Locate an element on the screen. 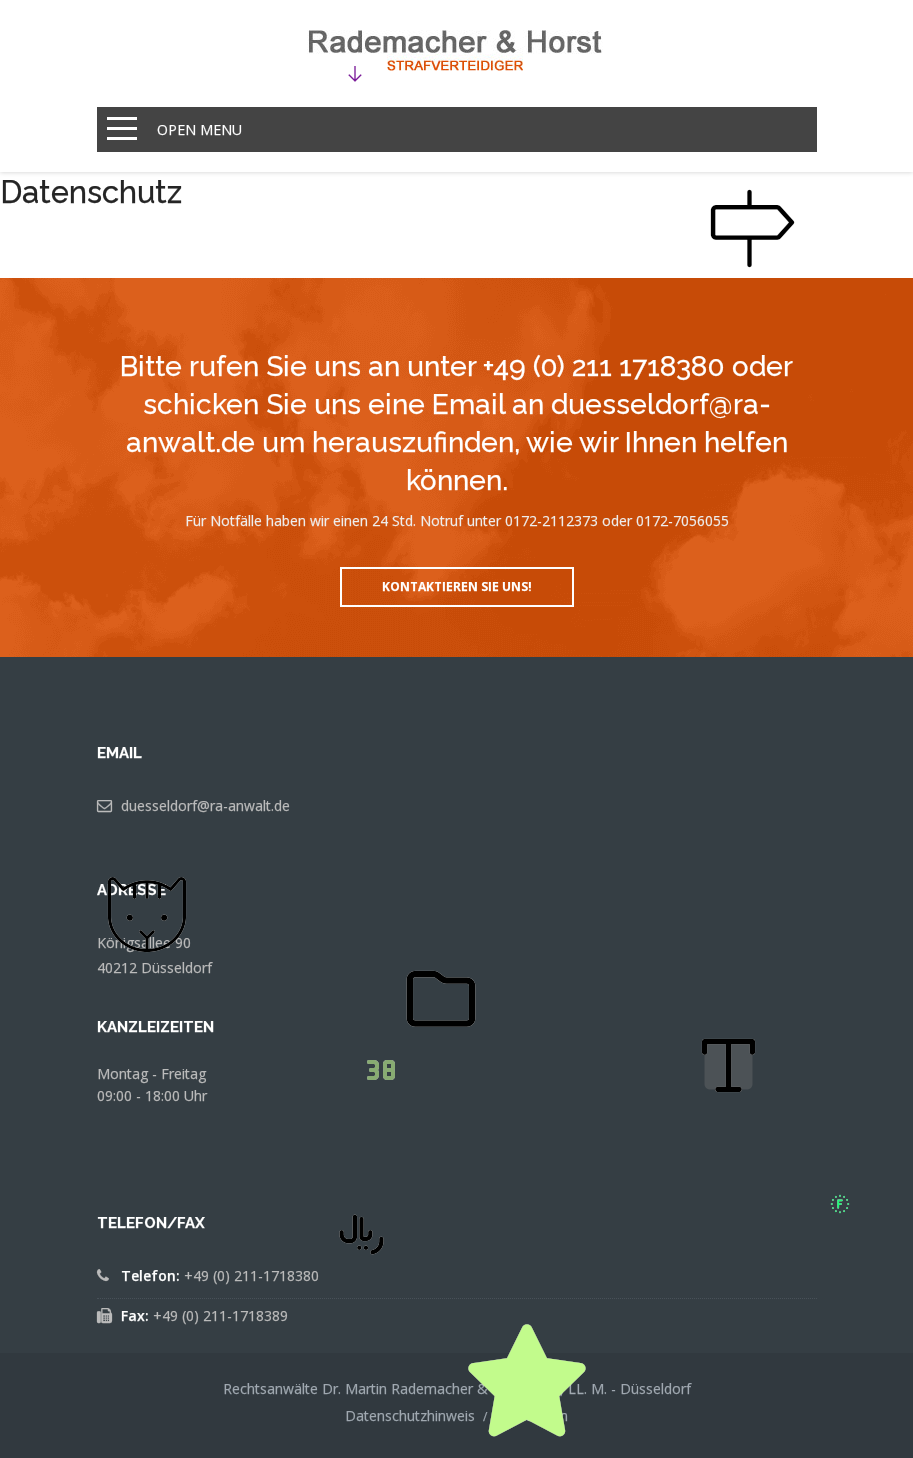 The image size is (913, 1458). indicates price or amount in Iranian rial currency is located at coordinates (361, 1234).